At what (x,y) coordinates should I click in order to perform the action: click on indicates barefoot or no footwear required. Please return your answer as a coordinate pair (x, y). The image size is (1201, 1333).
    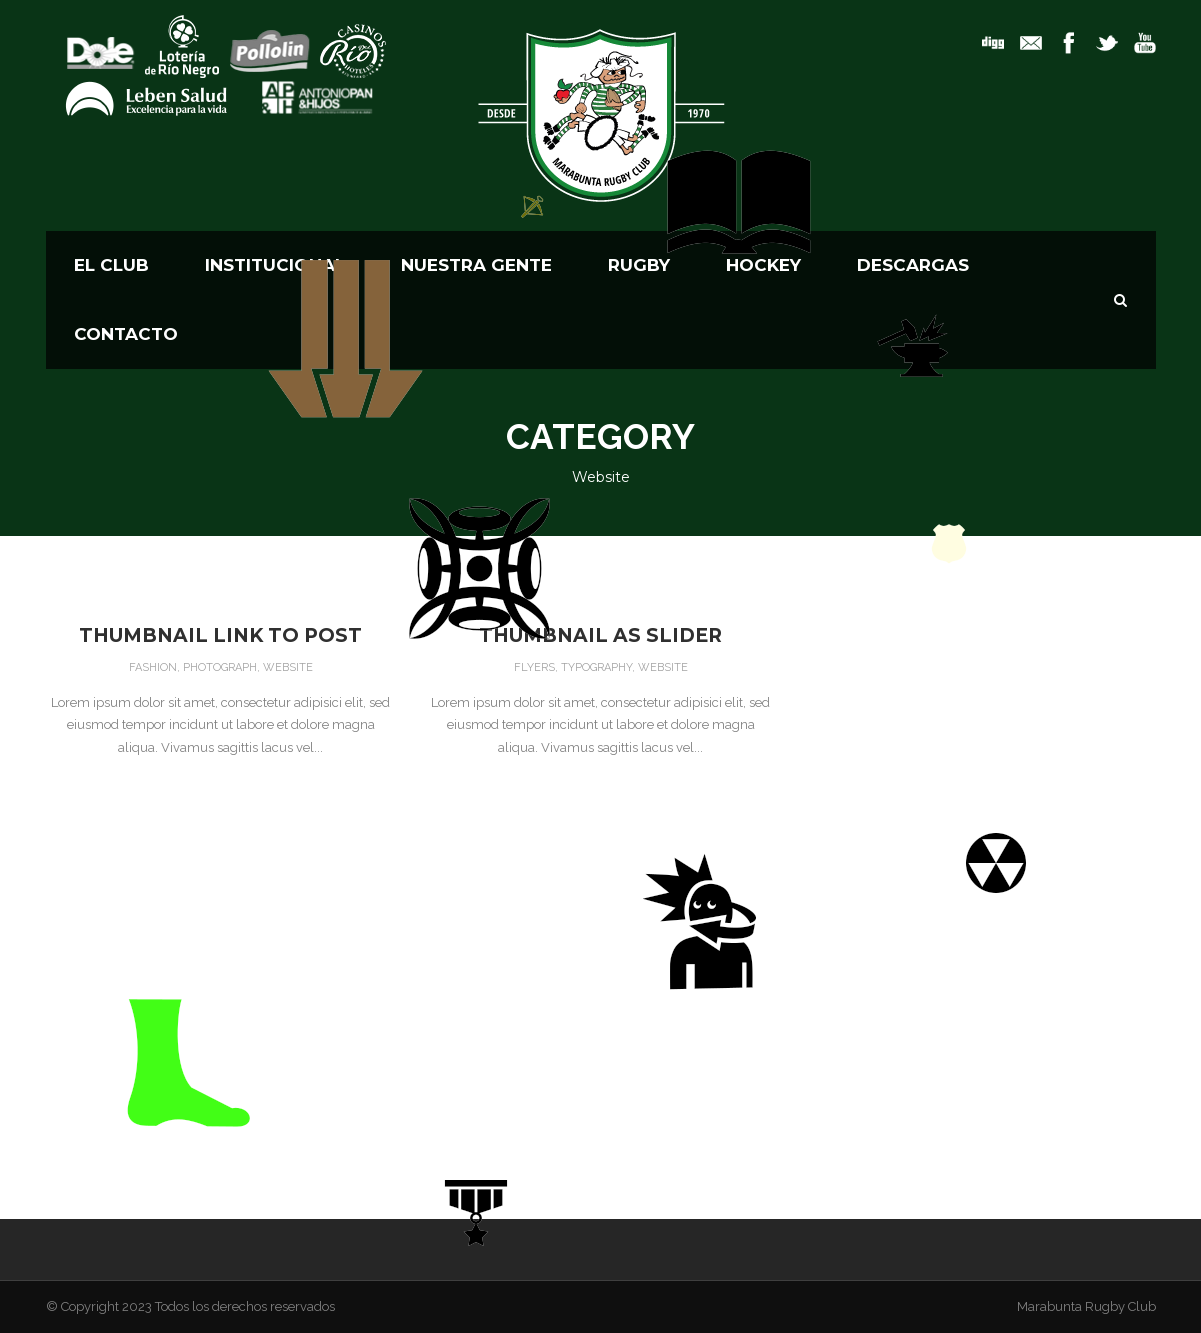
    Looking at the image, I should click on (185, 1062).